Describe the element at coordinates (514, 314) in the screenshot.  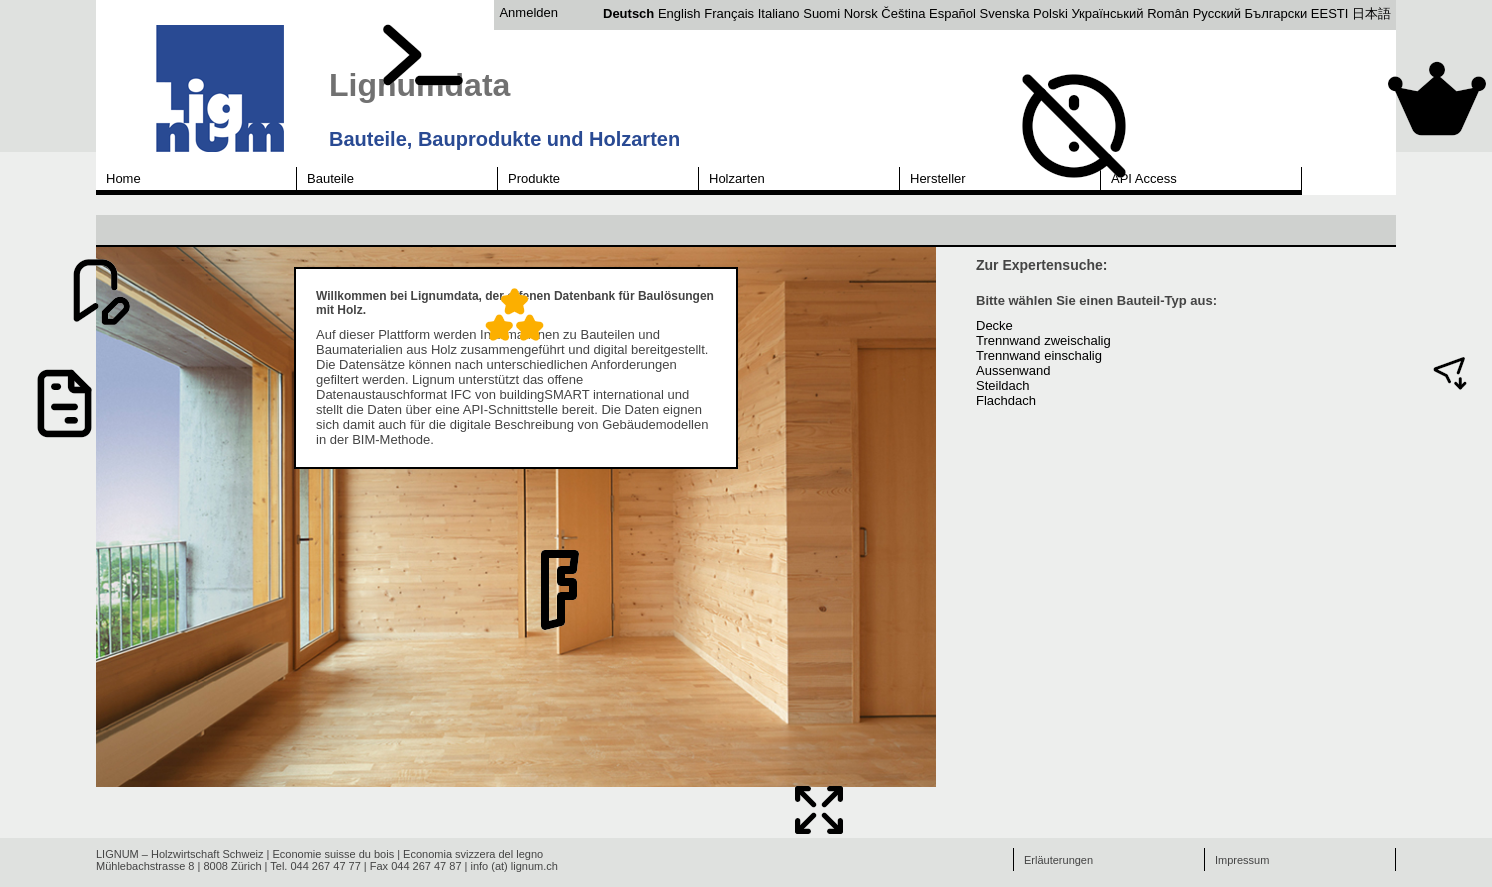
I see `view ratings or reviews` at that location.